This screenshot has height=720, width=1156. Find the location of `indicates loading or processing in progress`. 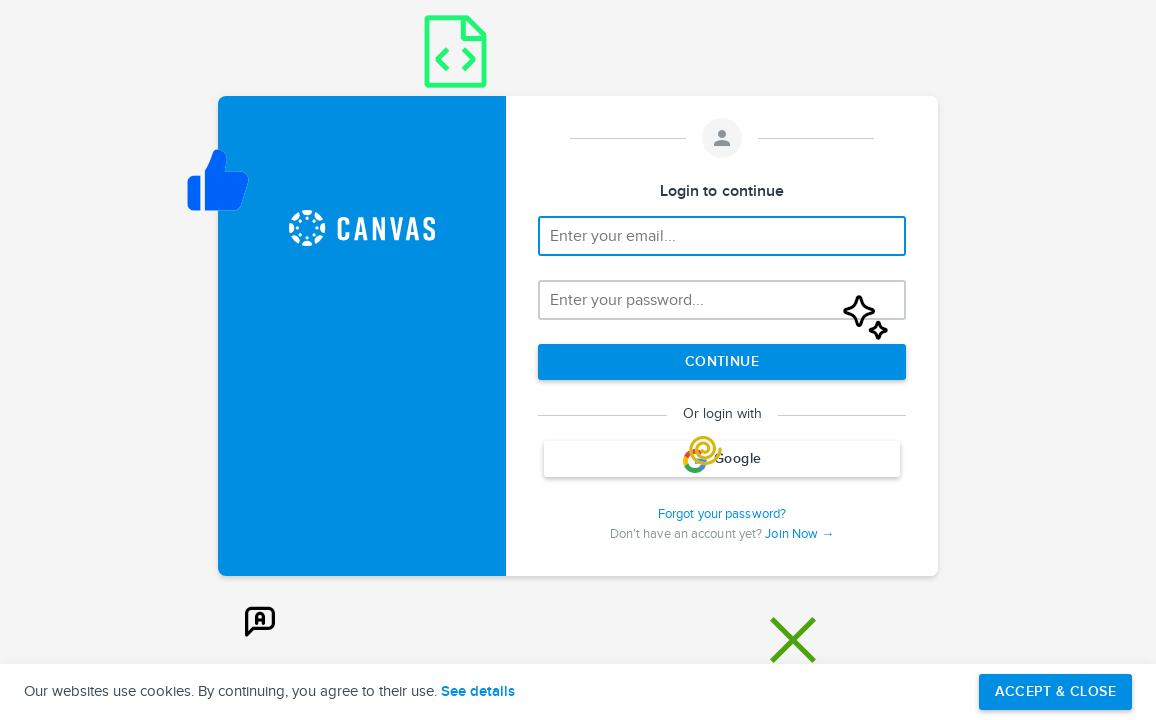

indicates loading or processing in progress is located at coordinates (705, 450).